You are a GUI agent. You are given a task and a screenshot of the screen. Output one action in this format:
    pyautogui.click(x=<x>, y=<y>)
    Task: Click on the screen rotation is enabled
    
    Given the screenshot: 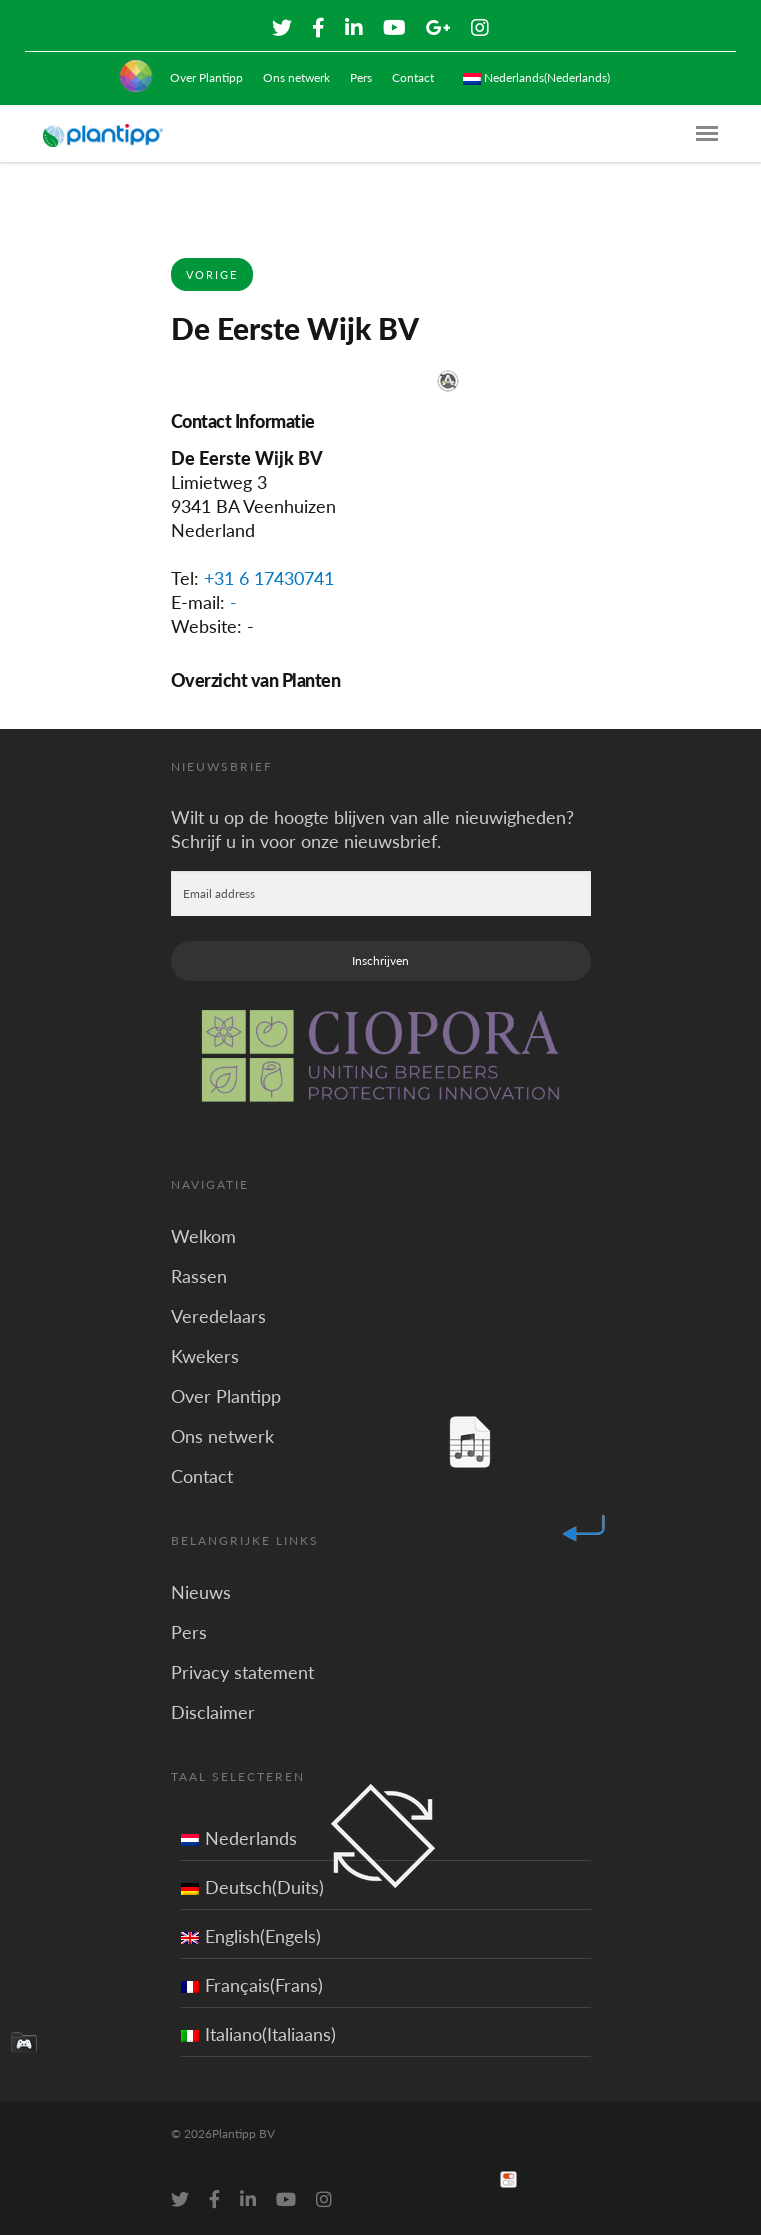 What is the action you would take?
    pyautogui.click(x=383, y=1836)
    